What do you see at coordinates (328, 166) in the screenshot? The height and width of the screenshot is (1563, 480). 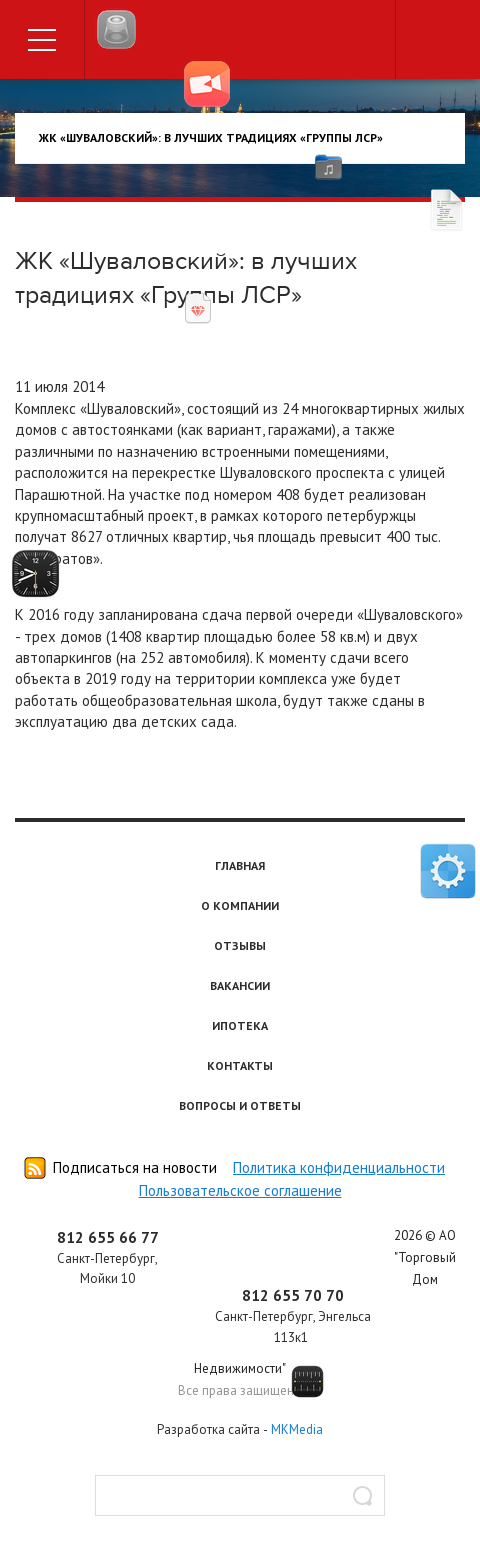 I see `open your music folder` at bounding box center [328, 166].